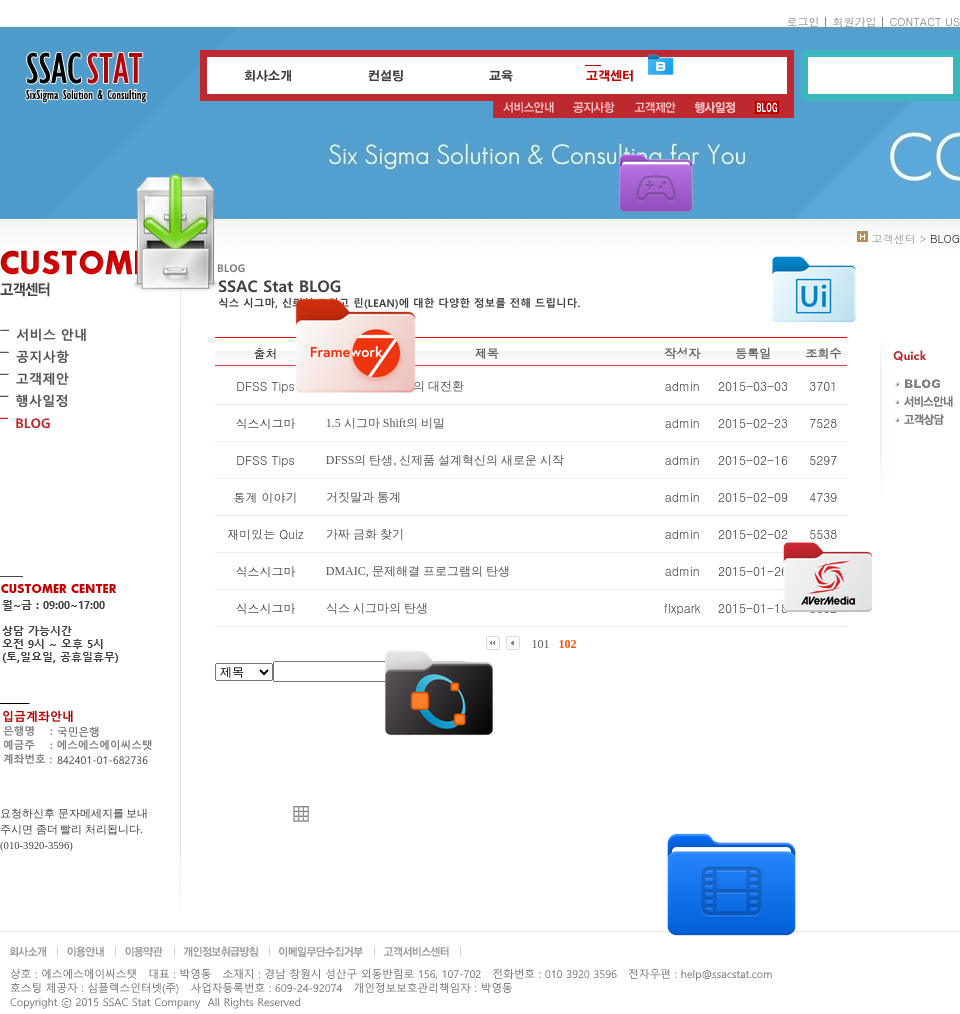 The width and height of the screenshot is (960, 1014). I want to click on open AverMedia application folder, so click(827, 579).